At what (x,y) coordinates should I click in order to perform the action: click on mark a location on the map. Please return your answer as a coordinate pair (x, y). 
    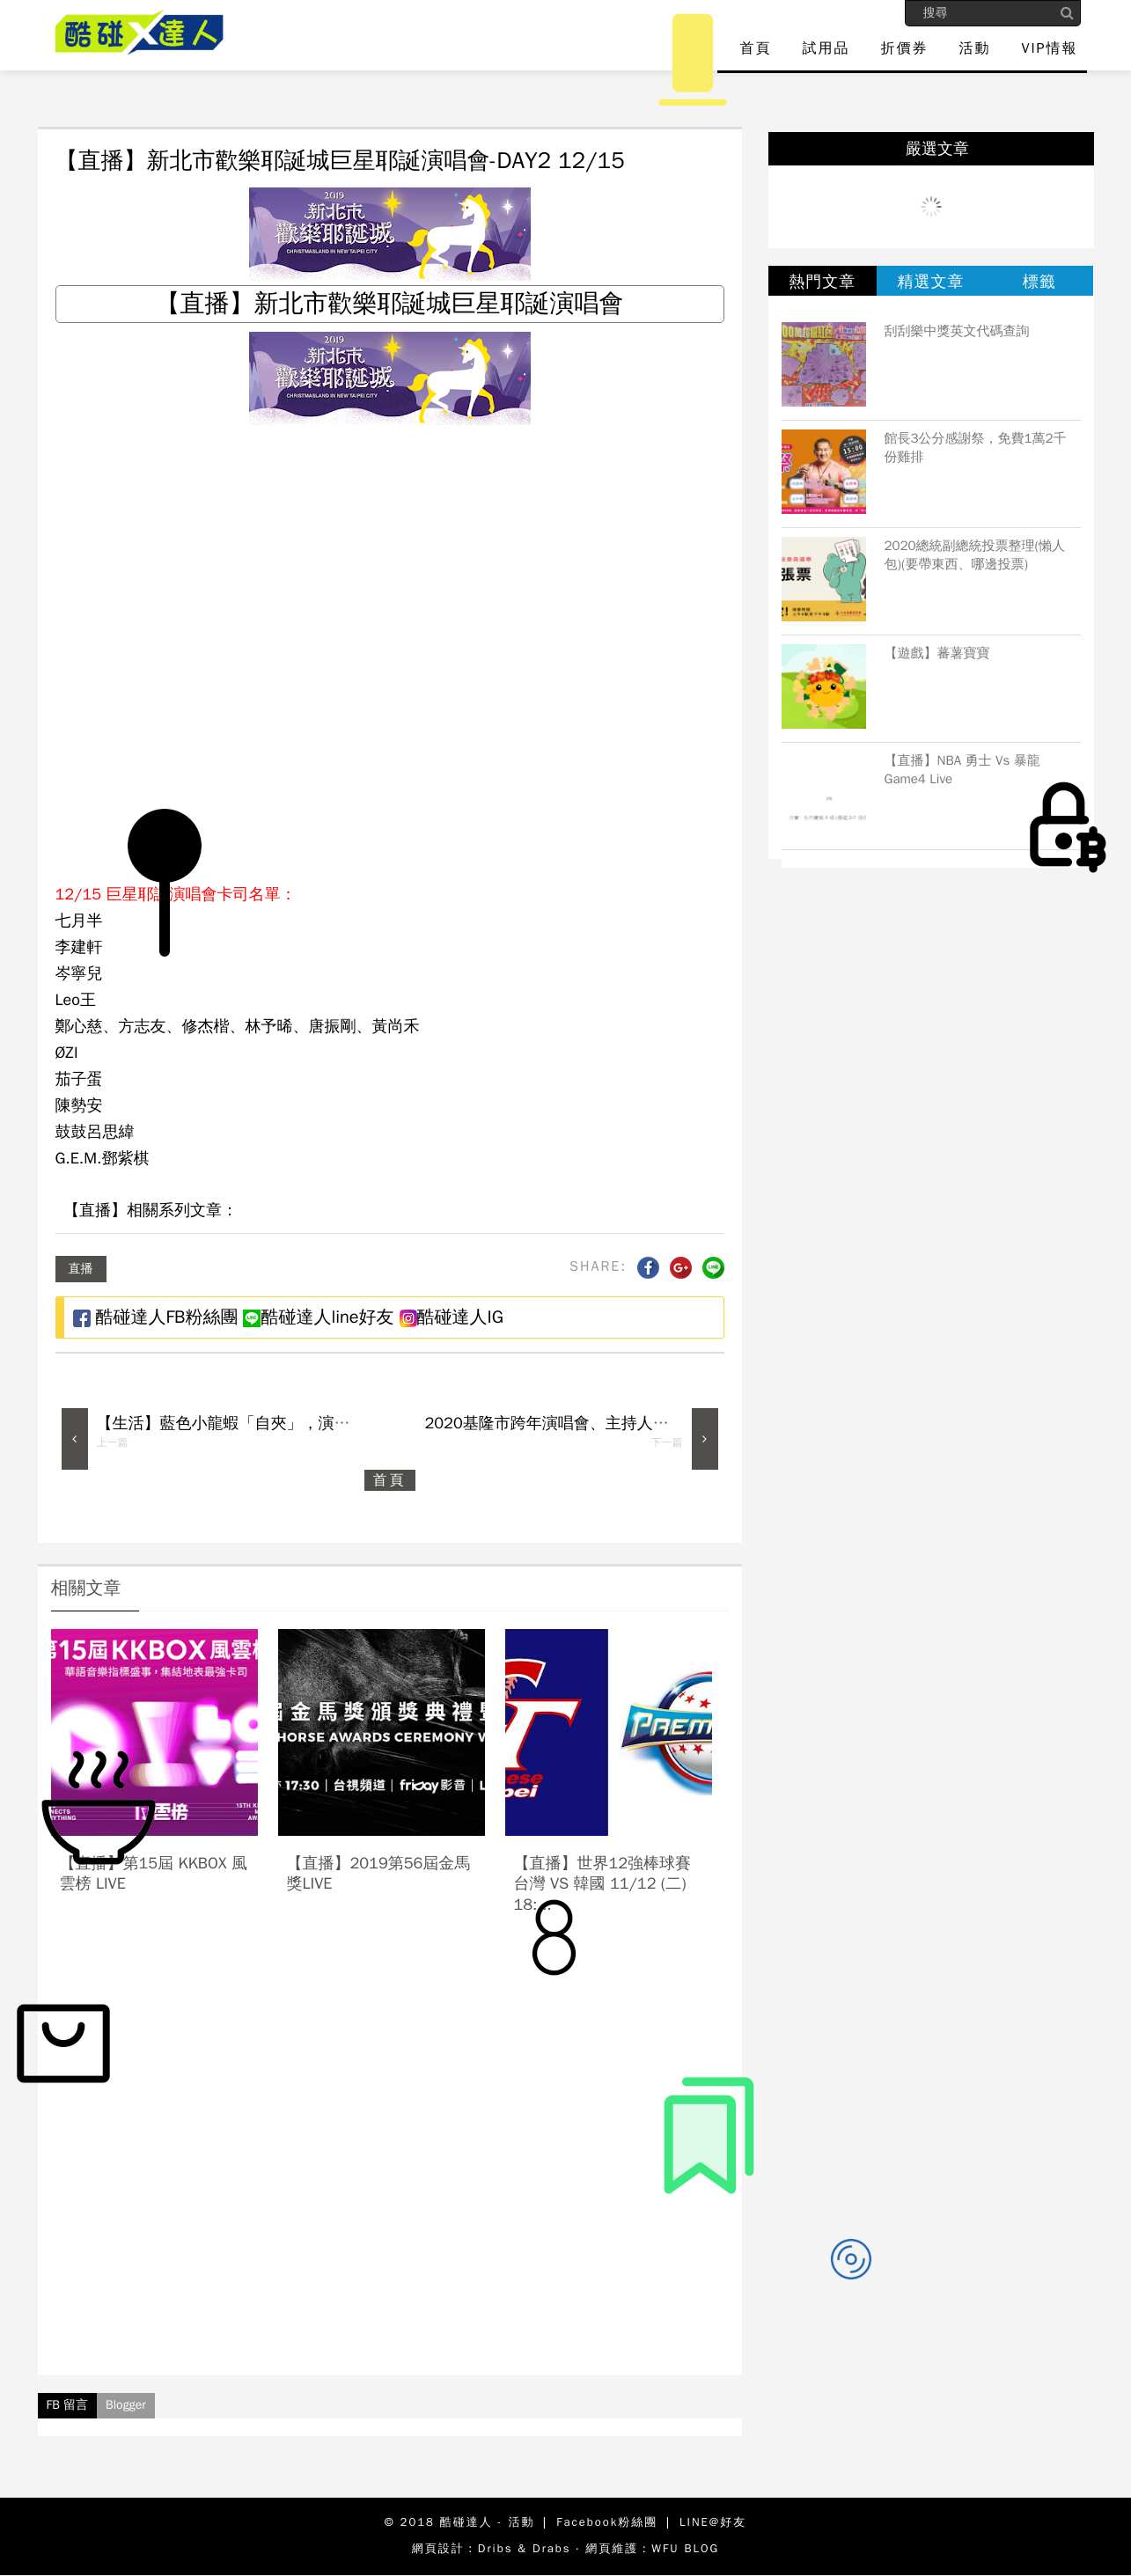
    Looking at the image, I should click on (165, 883).